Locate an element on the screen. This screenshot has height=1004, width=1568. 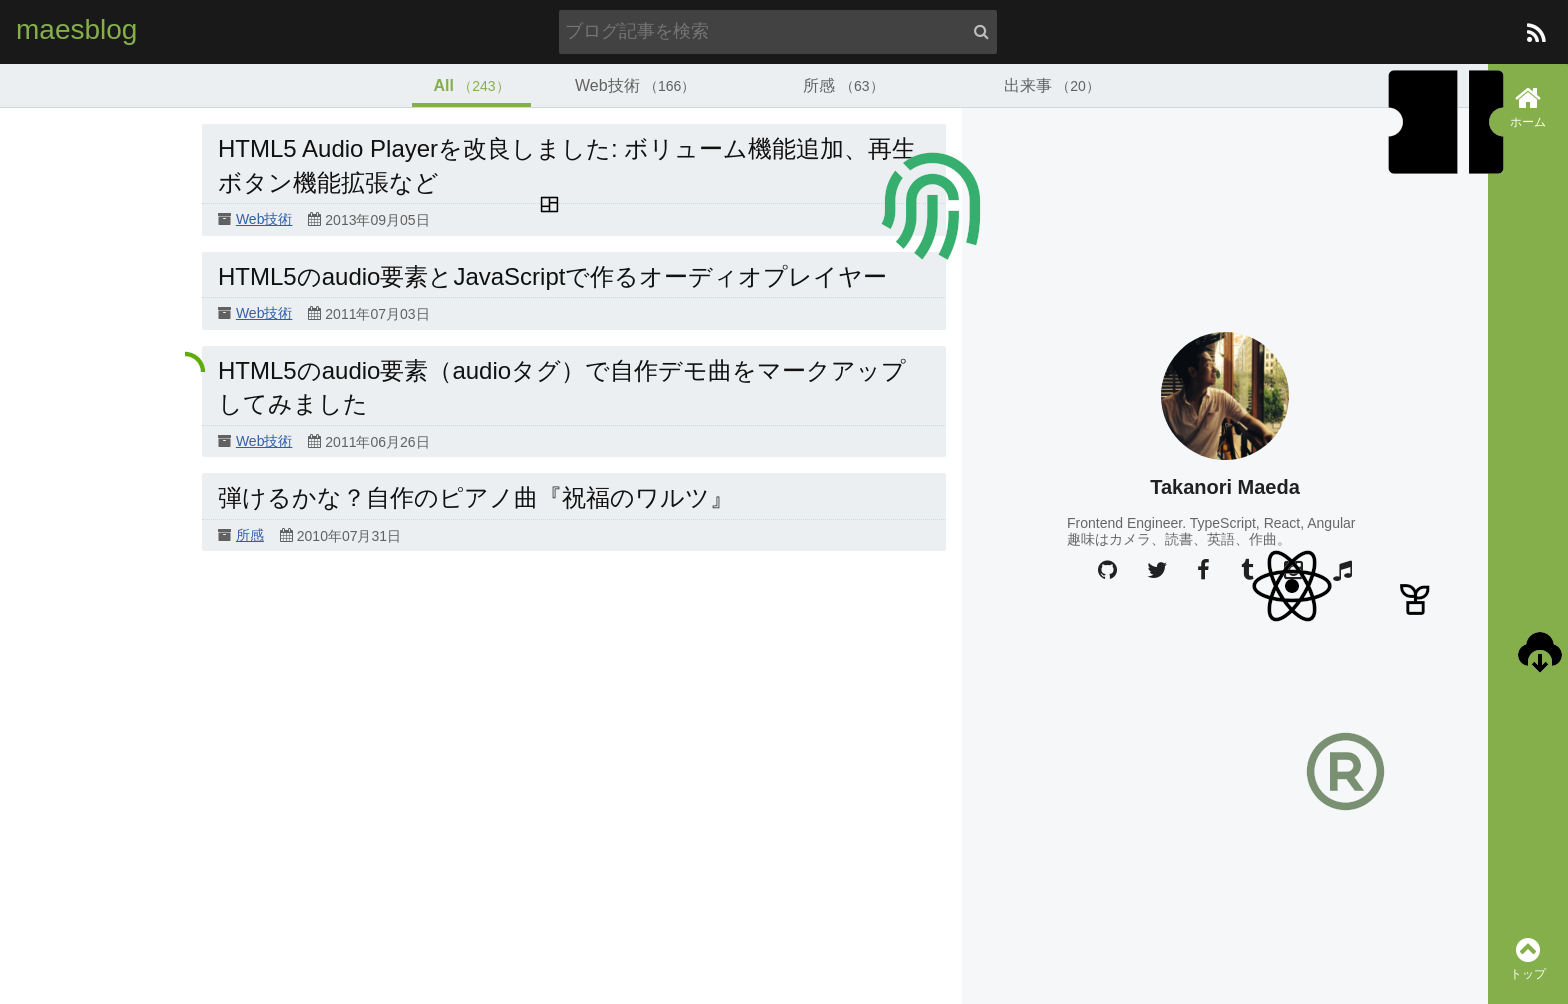
indicates content is loading is located at coordinates (185, 372).